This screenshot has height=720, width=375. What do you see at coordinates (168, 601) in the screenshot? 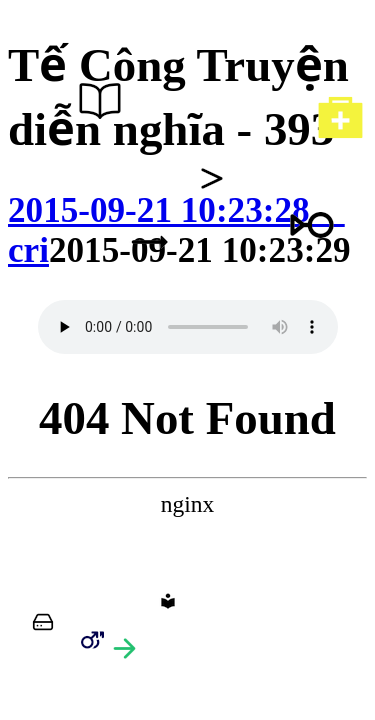
I see `find nearby libraries` at bounding box center [168, 601].